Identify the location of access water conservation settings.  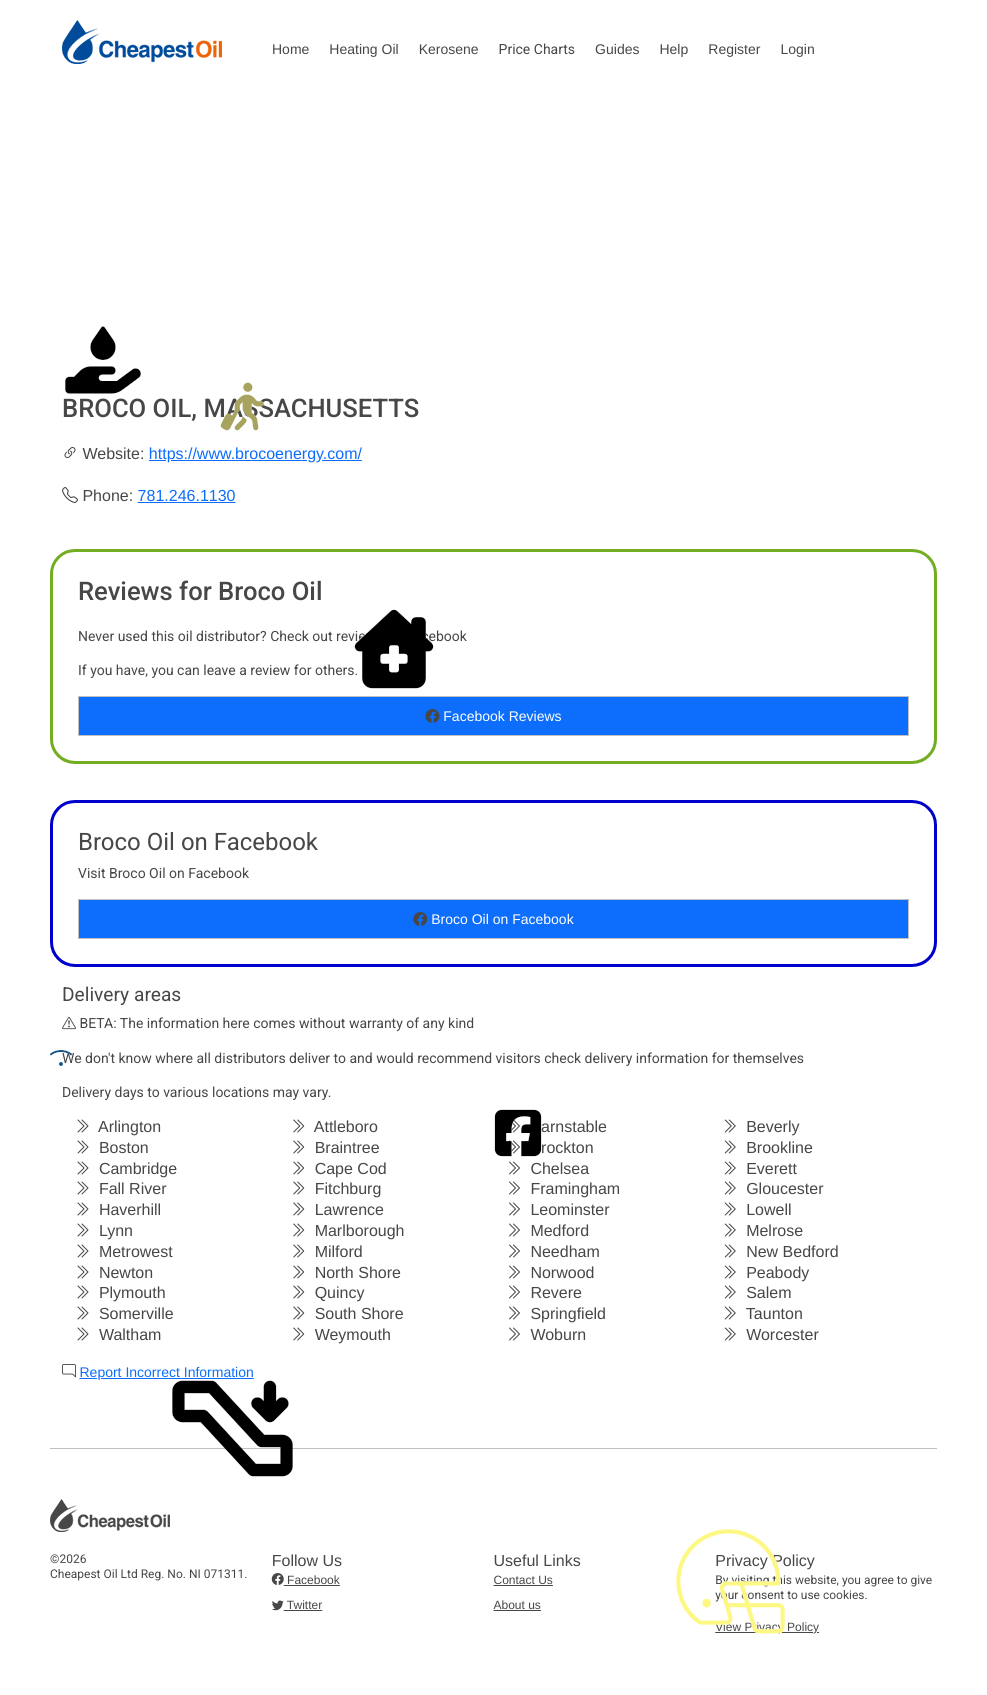
(103, 360).